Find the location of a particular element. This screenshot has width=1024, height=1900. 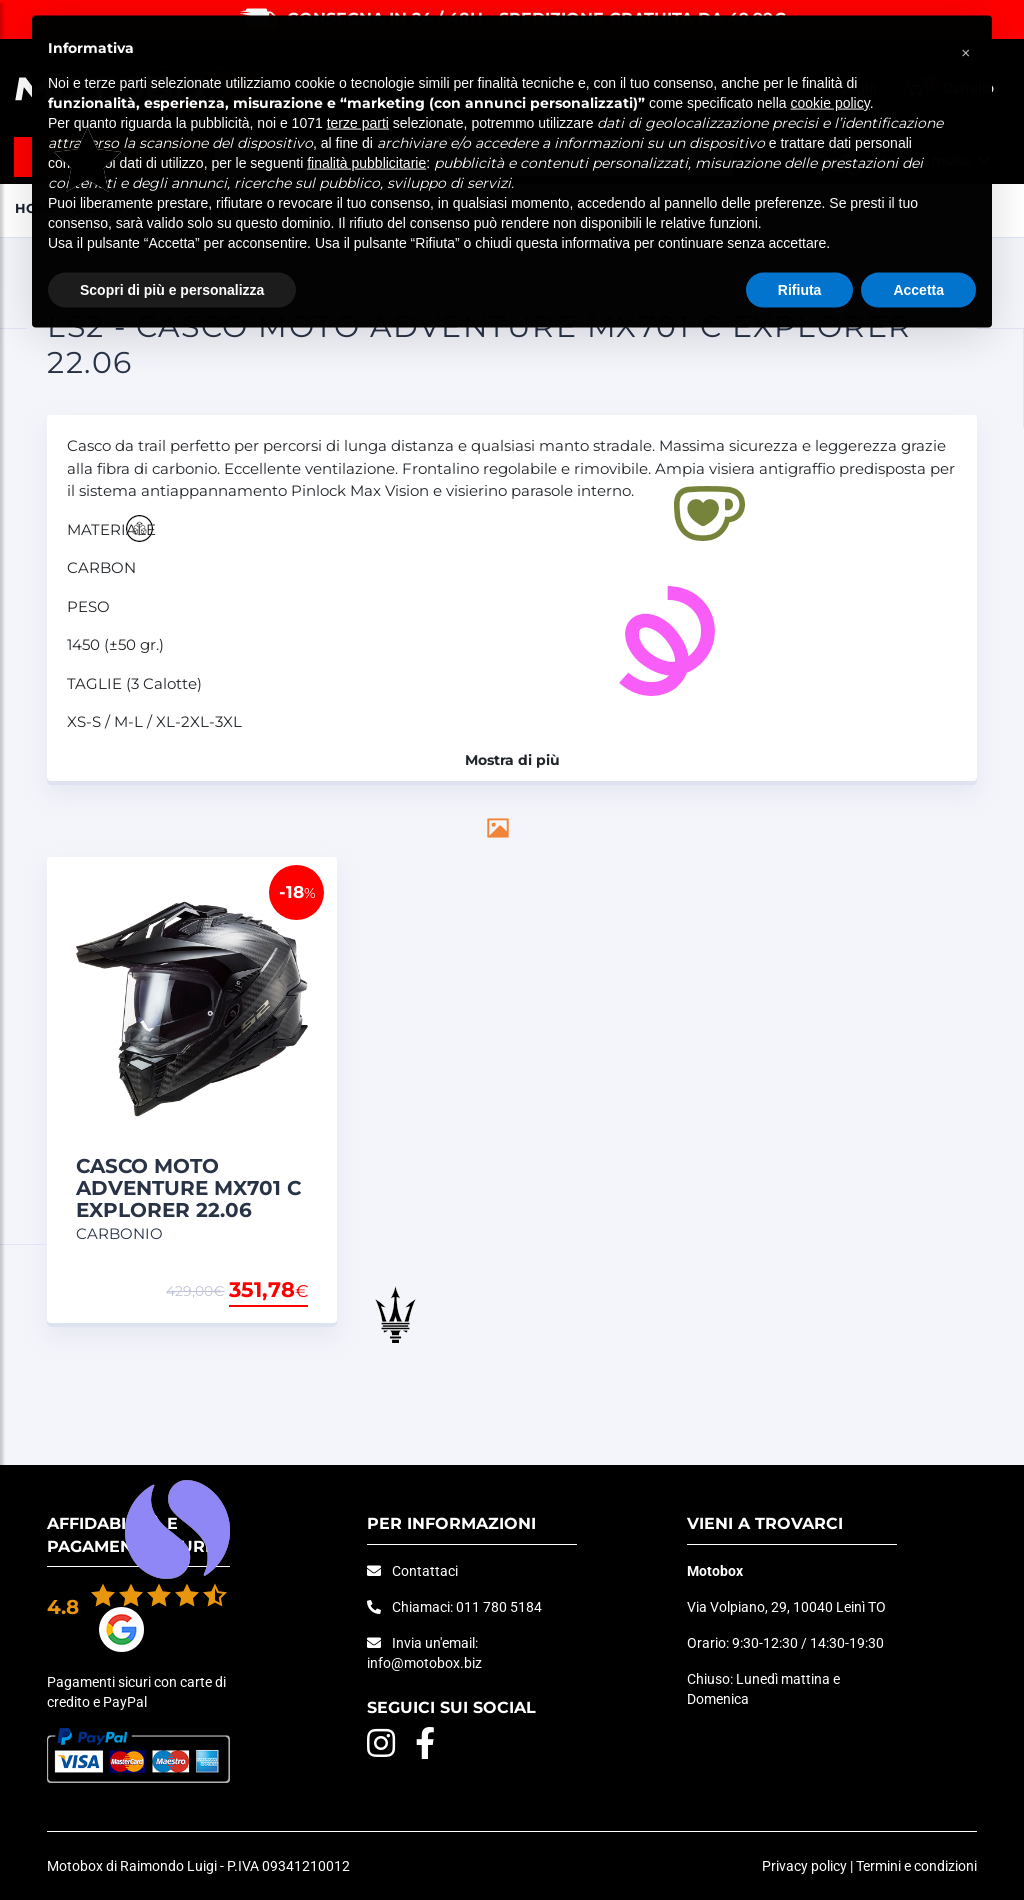

open similarweb analytics platform is located at coordinates (177, 1529).